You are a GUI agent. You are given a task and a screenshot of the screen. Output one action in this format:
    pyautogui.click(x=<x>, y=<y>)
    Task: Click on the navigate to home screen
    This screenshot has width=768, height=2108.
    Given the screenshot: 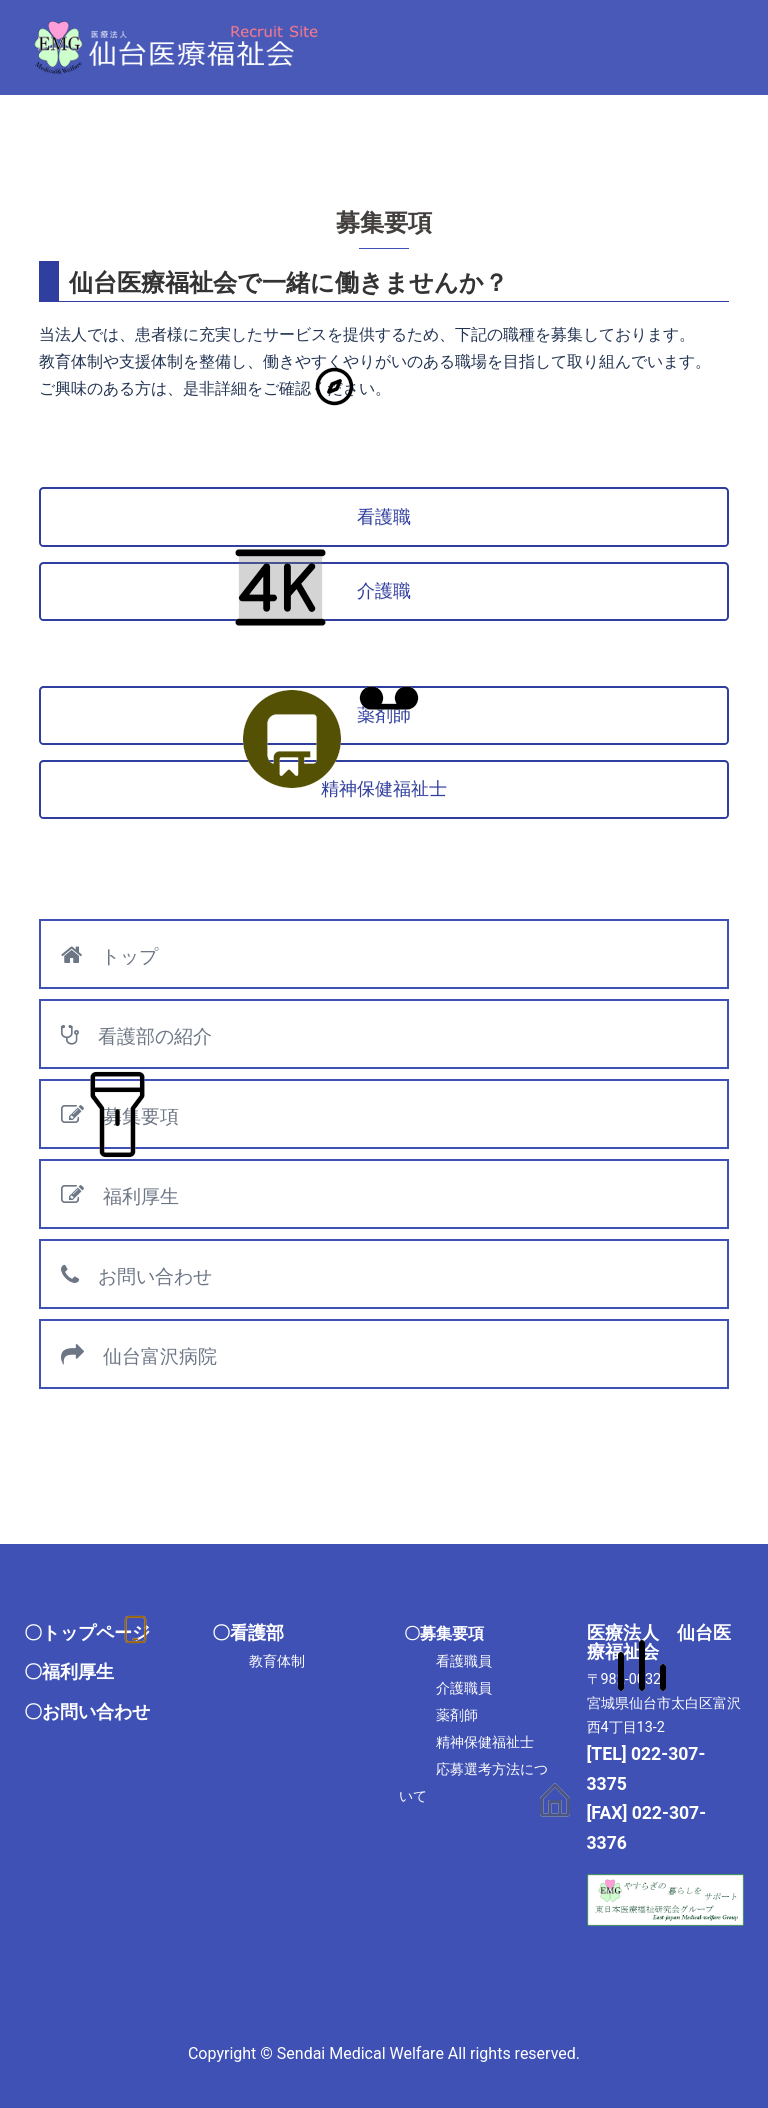 What is the action you would take?
    pyautogui.click(x=555, y=1800)
    